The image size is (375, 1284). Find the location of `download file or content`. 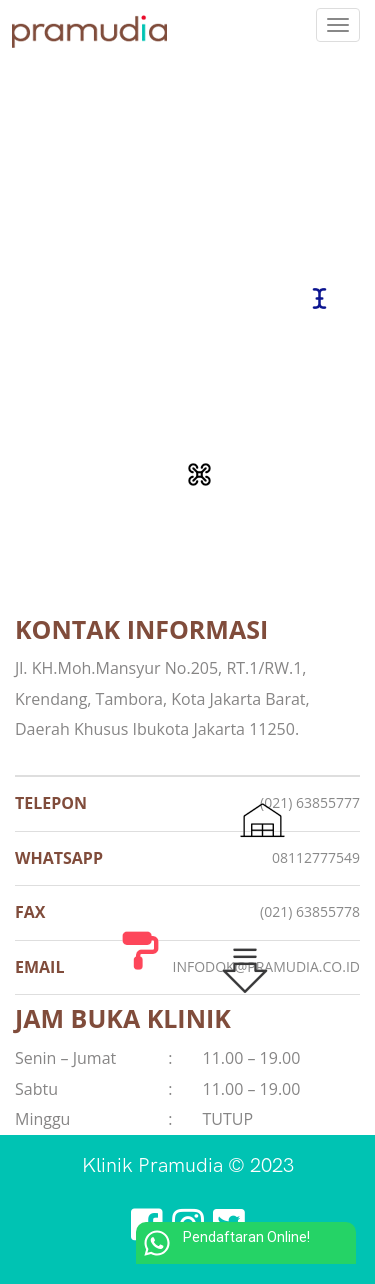

download file or content is located at coordinates (245, 969).